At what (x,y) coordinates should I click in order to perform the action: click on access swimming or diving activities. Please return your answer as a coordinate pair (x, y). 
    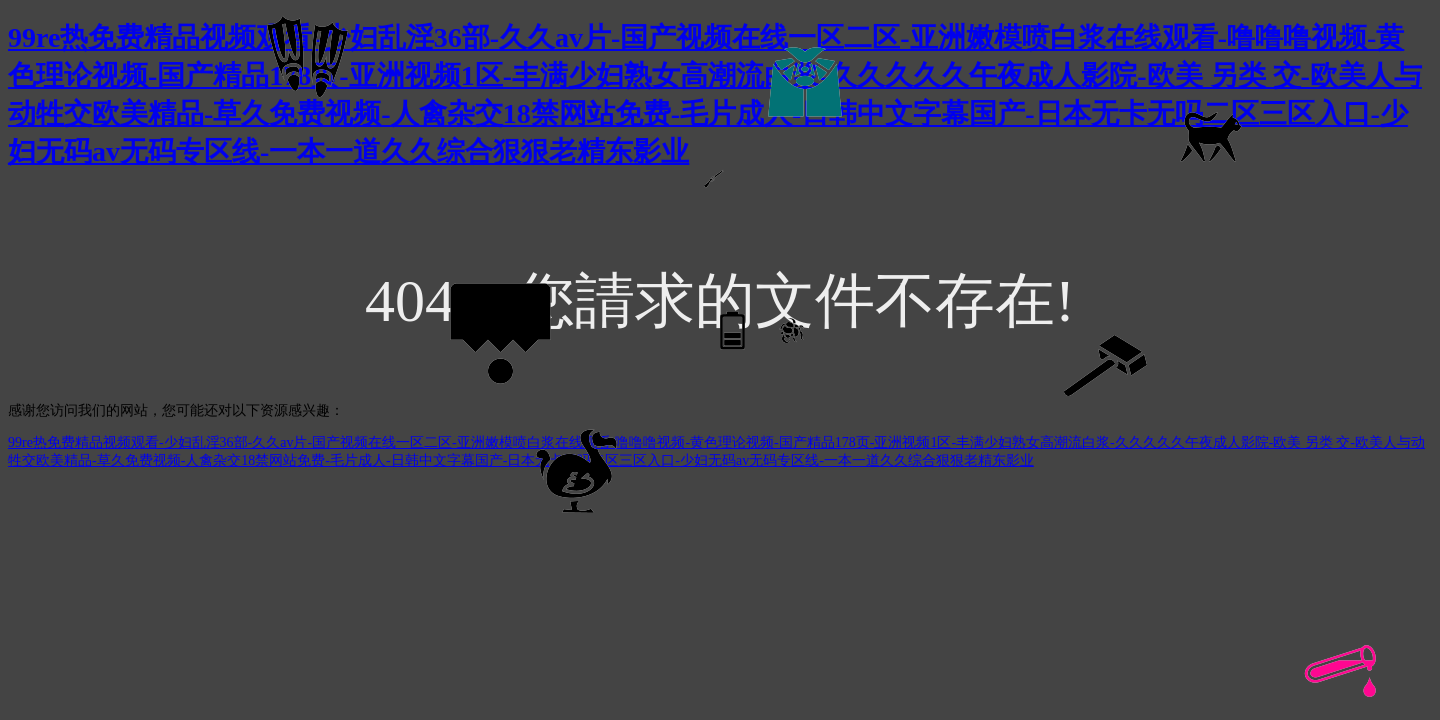
    Looking at the image, I should click on (307, 56).